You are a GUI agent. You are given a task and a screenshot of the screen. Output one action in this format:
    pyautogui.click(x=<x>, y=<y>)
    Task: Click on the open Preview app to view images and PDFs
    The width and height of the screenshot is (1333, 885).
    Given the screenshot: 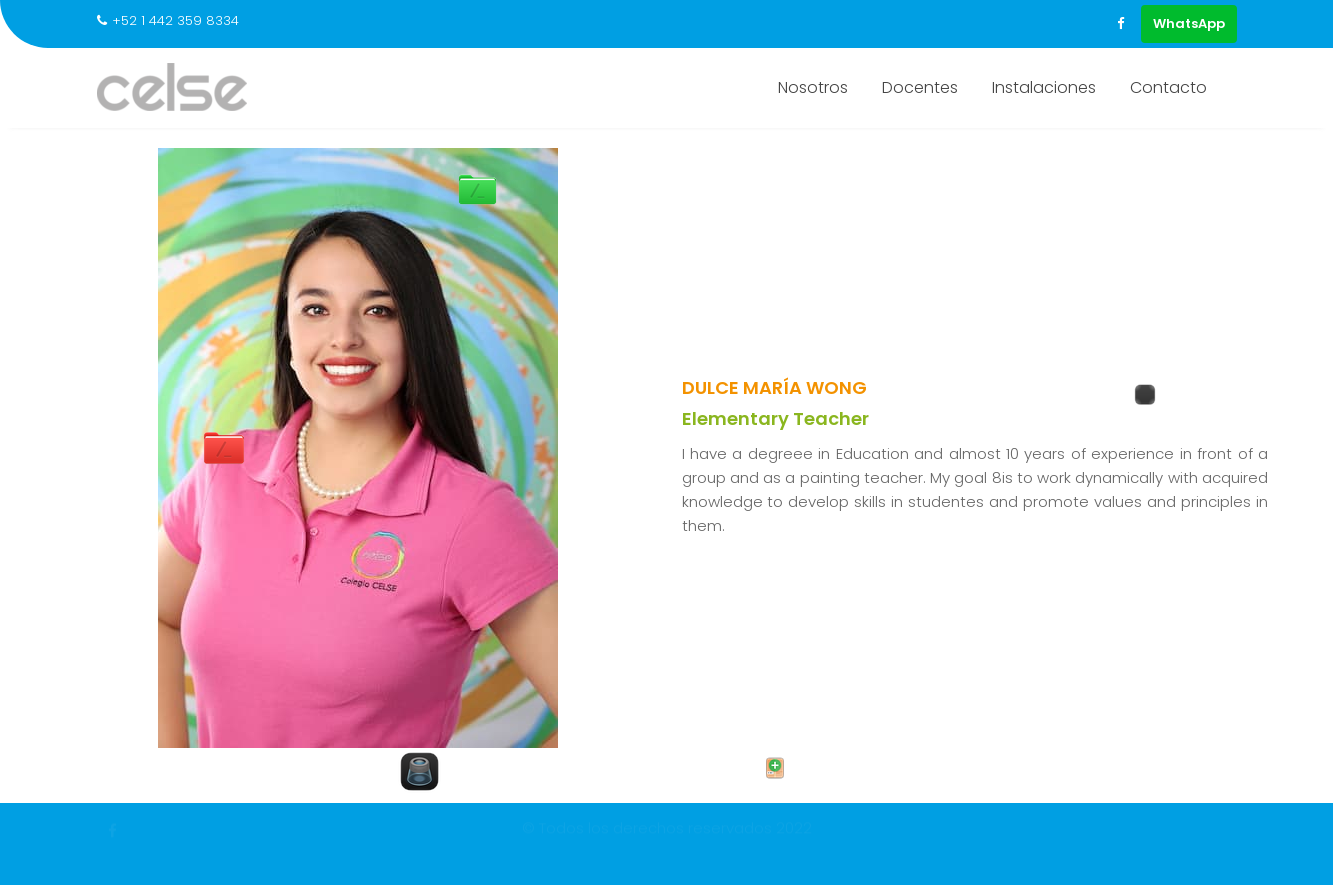 What is the action you would take?
    pyautogui.click(x=419, y=771)
    